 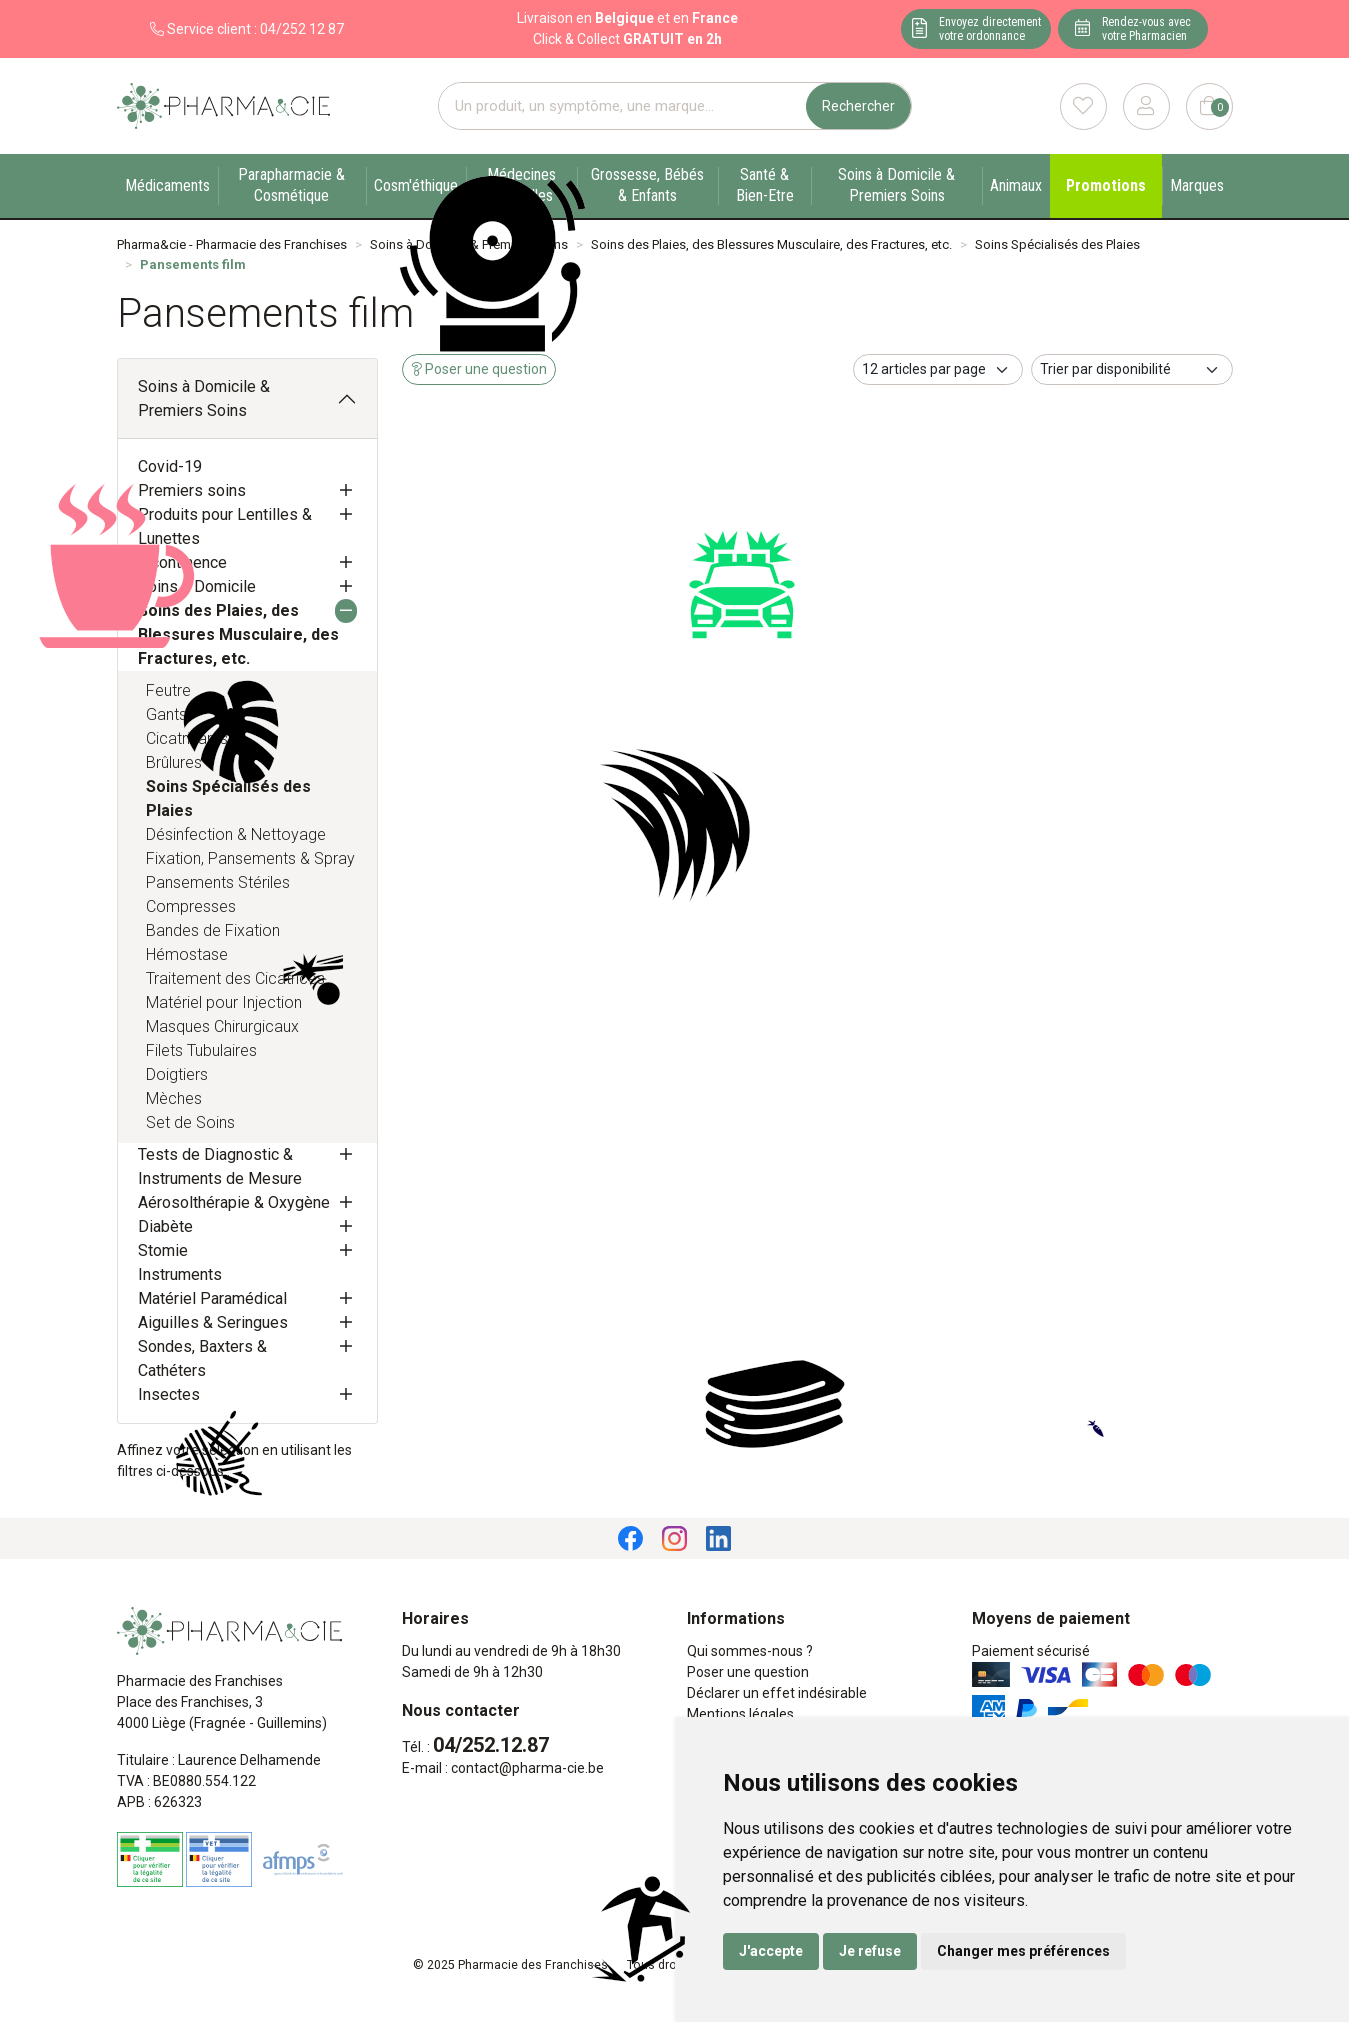 I want to click on indicates vegetable or produce category, so click(x=1096, y=1429).